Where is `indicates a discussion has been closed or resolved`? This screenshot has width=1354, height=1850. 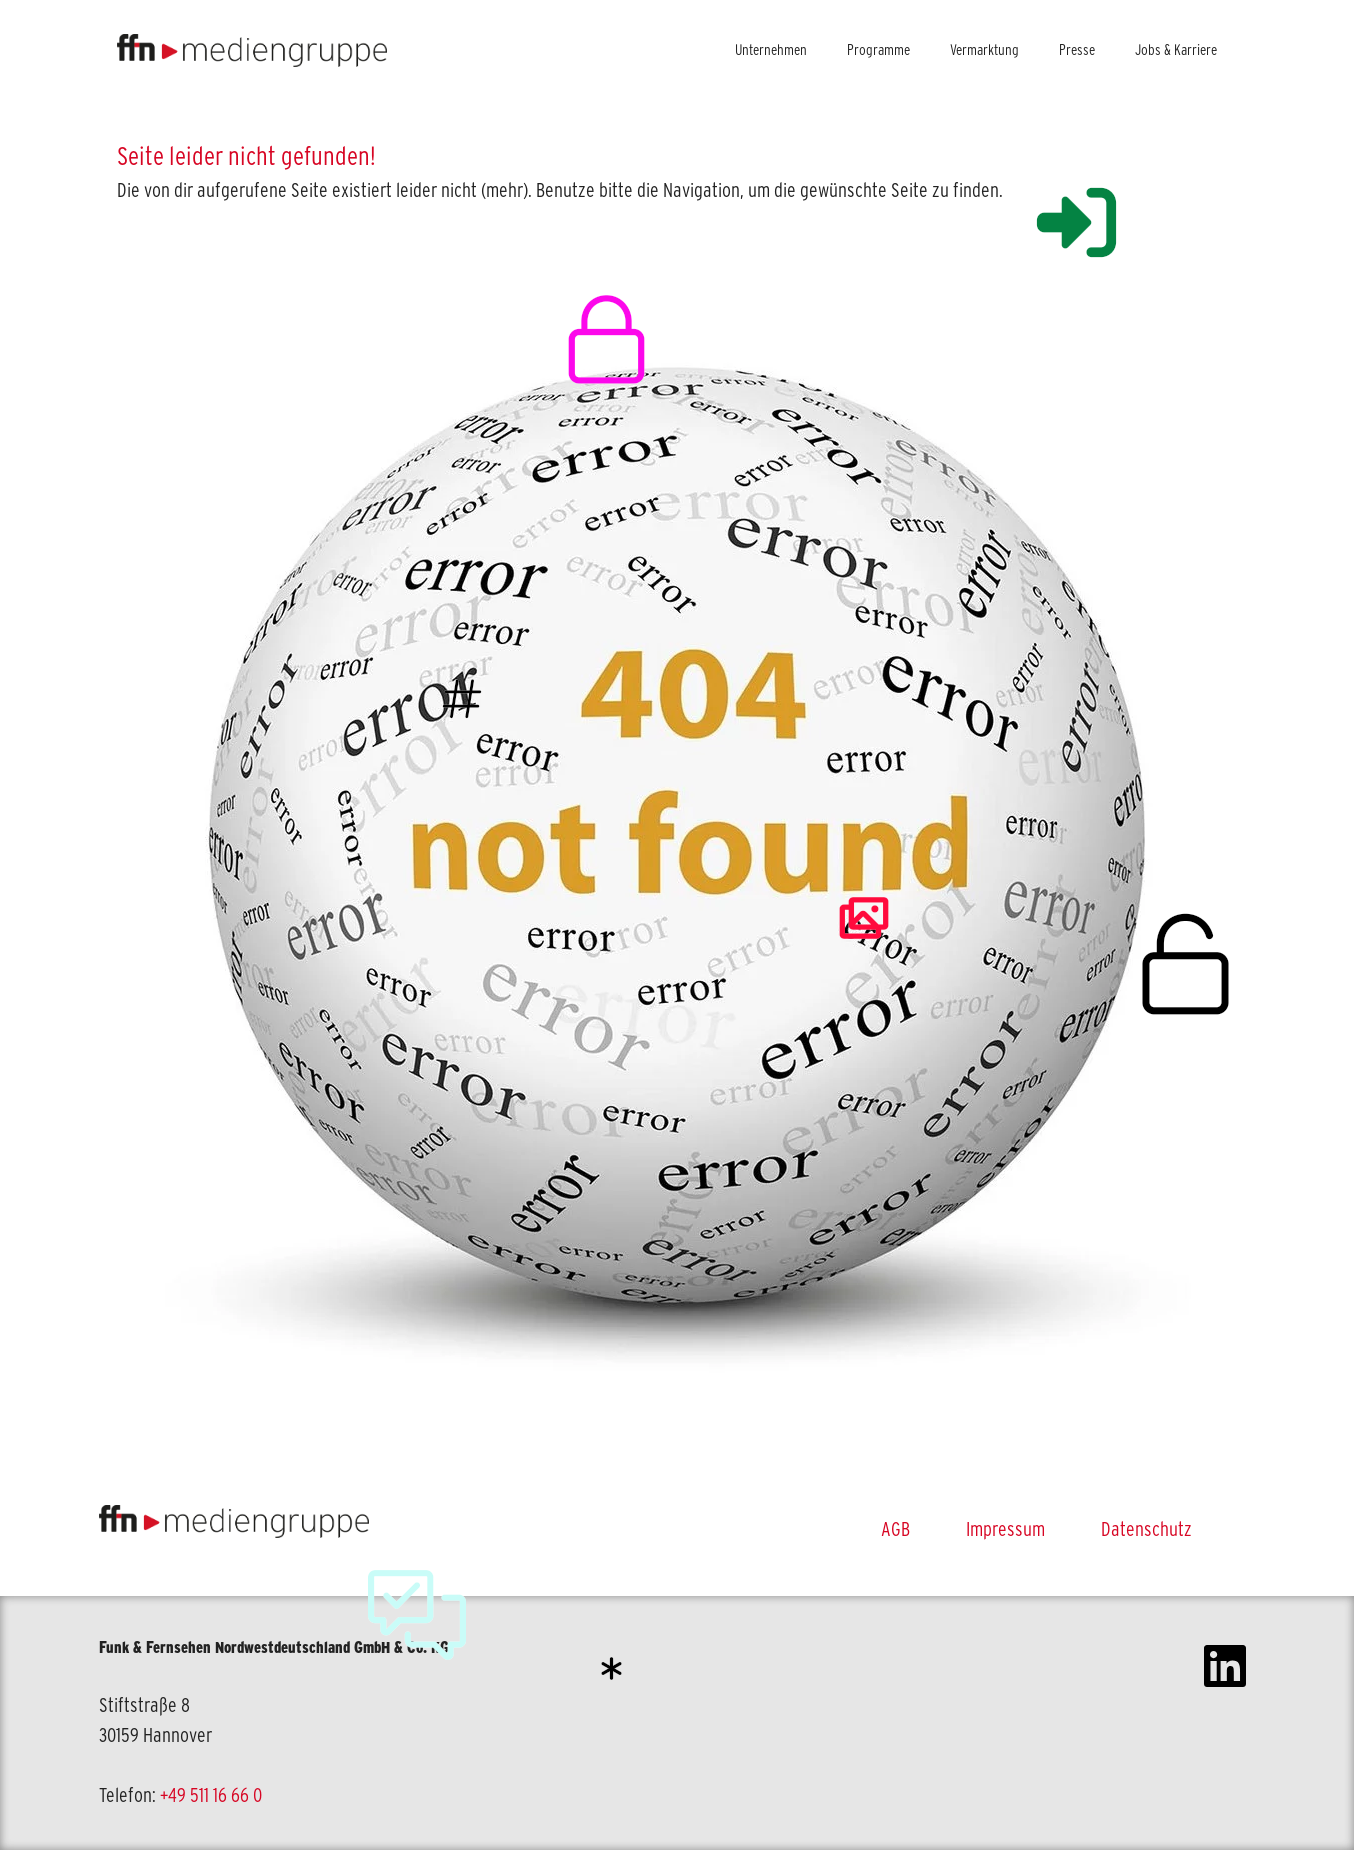
indicates a discussion has been closed or resolved is located at coordinates (417, 1615).